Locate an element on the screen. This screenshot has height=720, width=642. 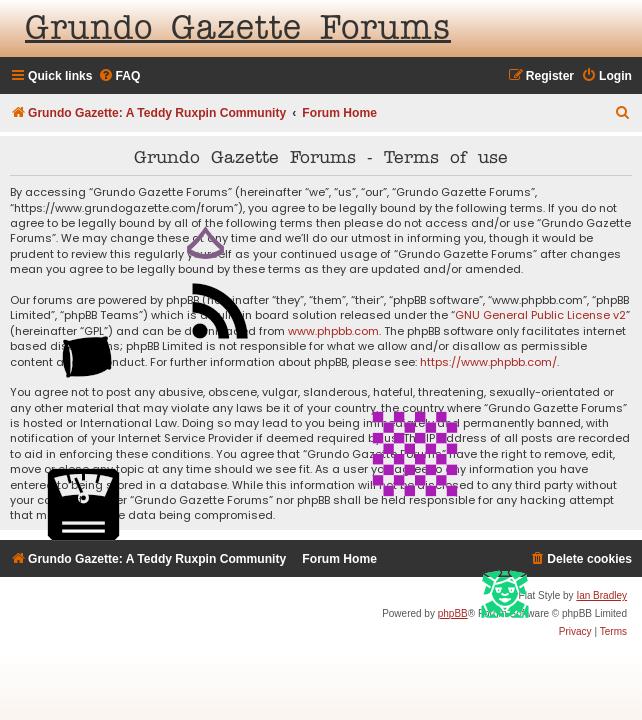
subscribe to RSS feed is located at coordinates (220, 311).